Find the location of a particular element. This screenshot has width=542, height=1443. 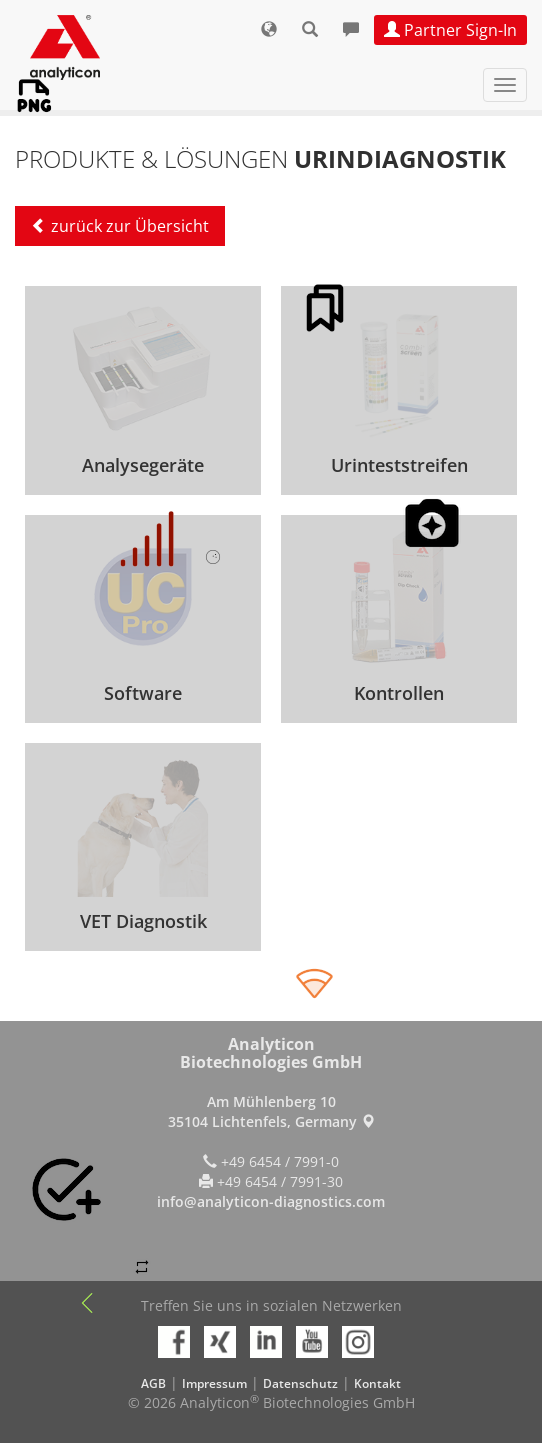

indicates full cellular signal strength is located at coordinates (149, 542).